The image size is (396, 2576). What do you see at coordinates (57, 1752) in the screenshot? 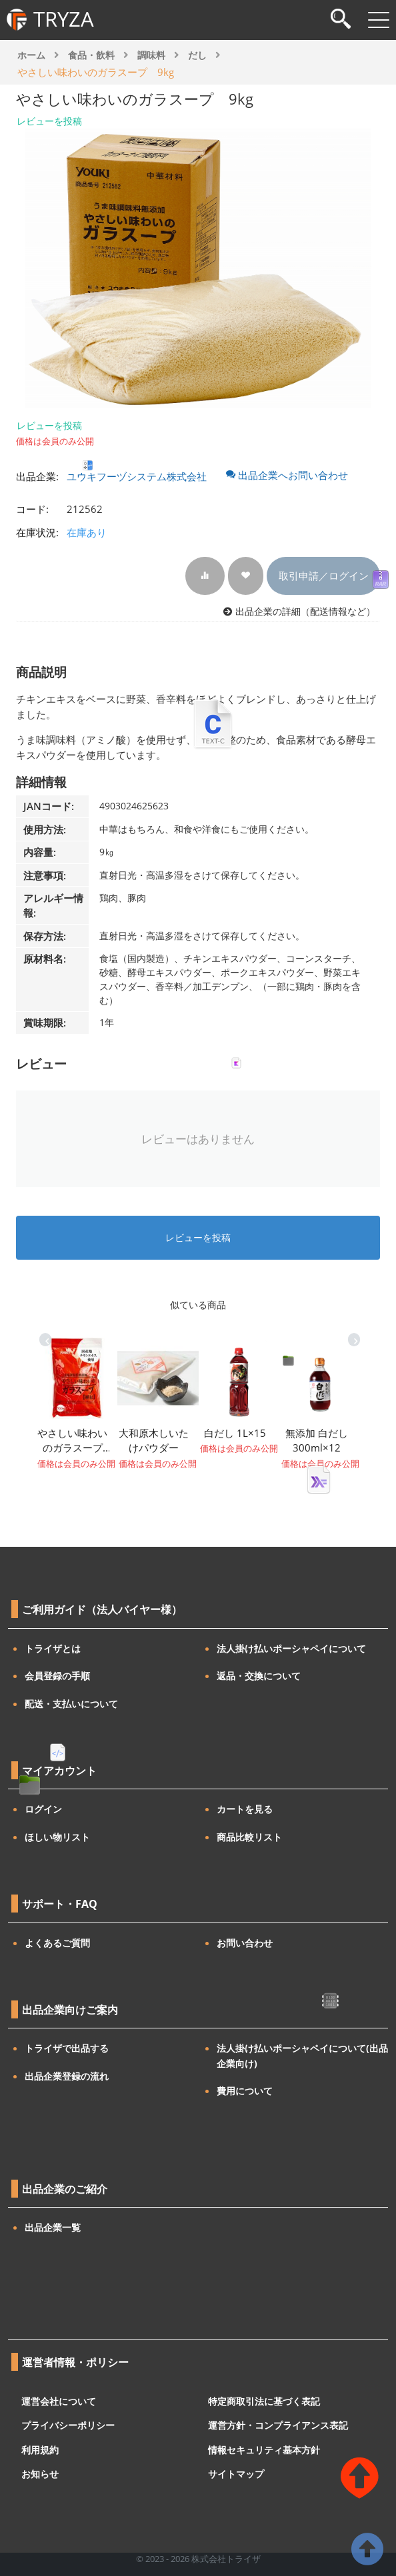
I see `open an html document` at bounding box center [57, 1752].